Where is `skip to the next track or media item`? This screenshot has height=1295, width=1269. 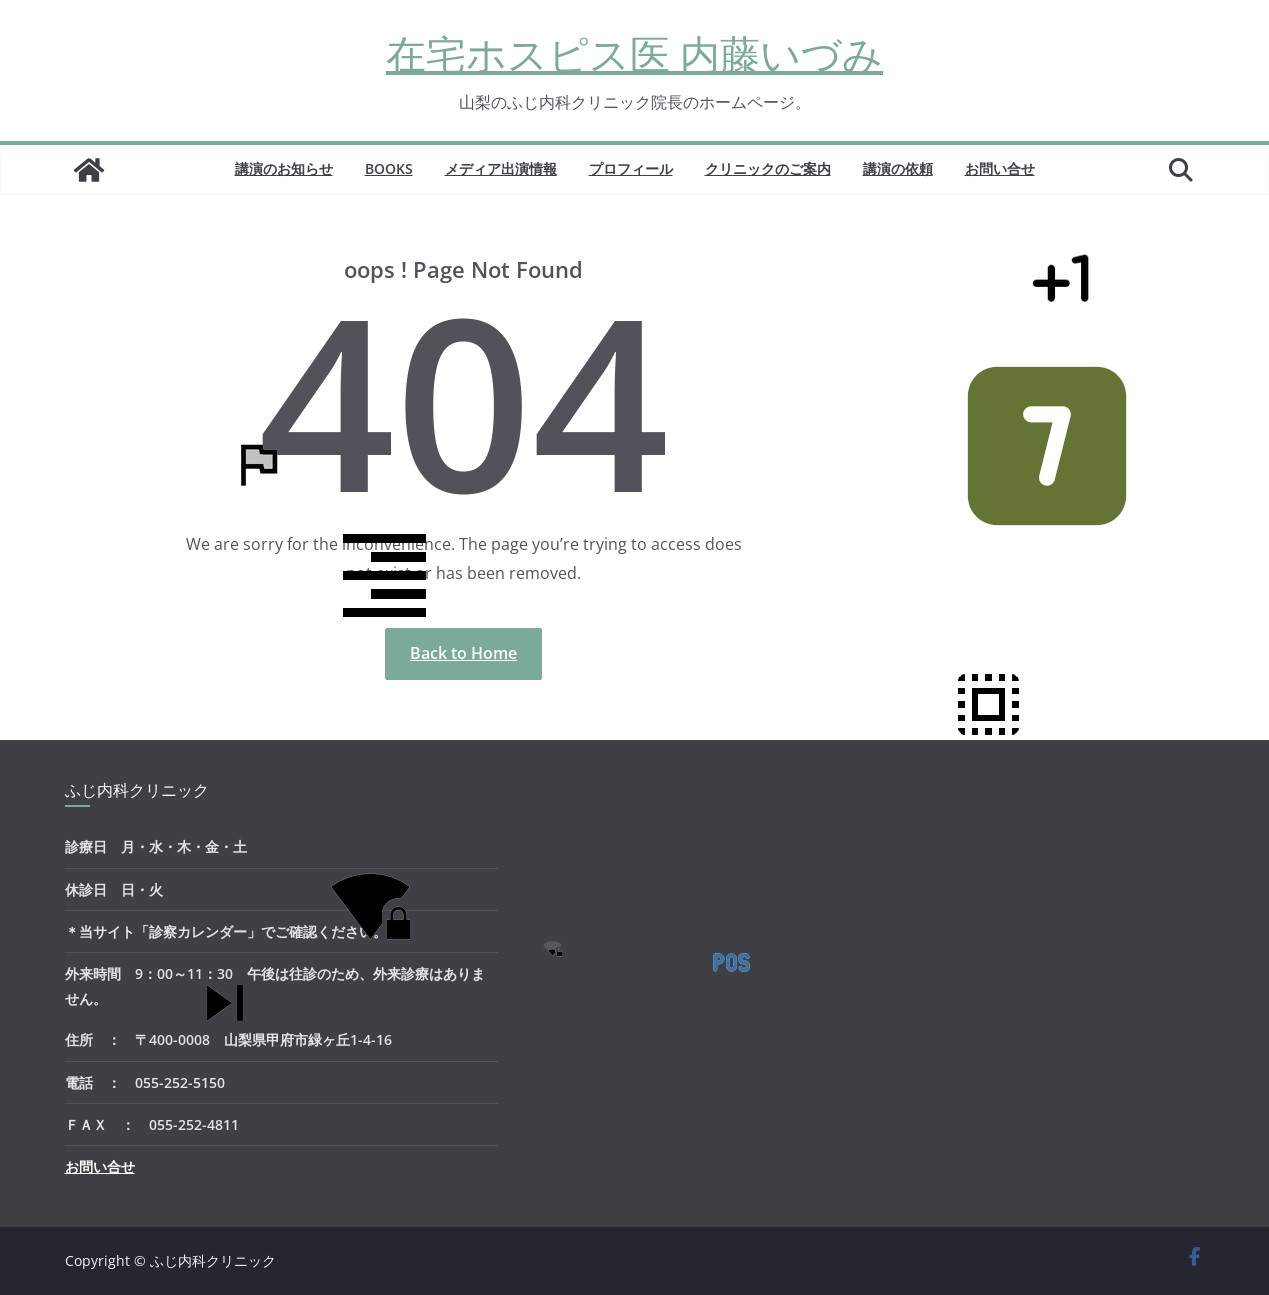
skip to the next track or media item is located at coordinates (225, 1003).